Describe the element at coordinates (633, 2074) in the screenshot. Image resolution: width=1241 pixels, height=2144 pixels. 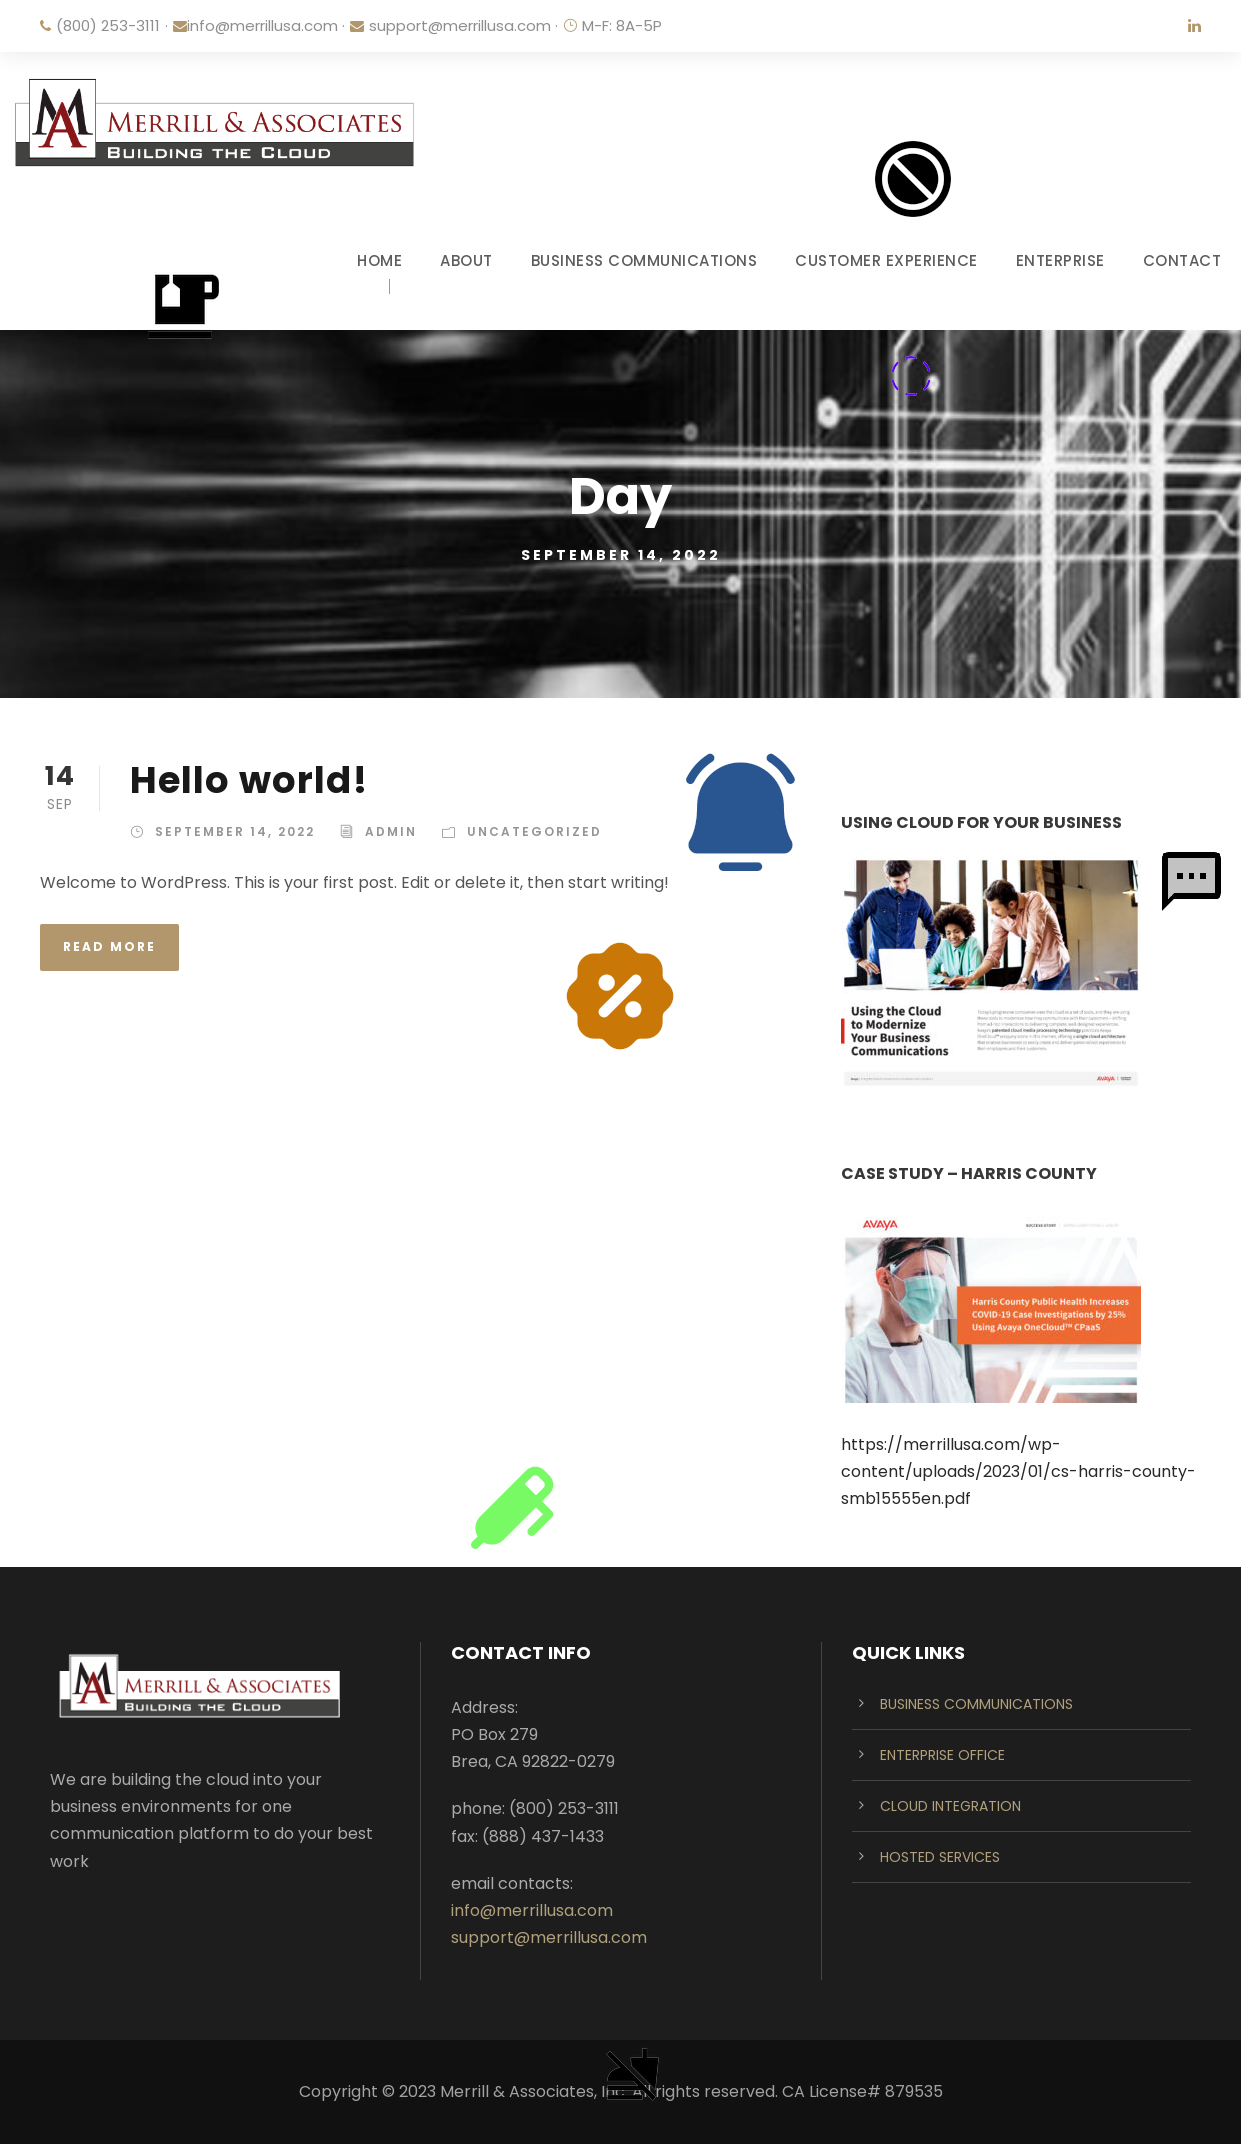
I see `indicates food is not allowed in this area` at that location.